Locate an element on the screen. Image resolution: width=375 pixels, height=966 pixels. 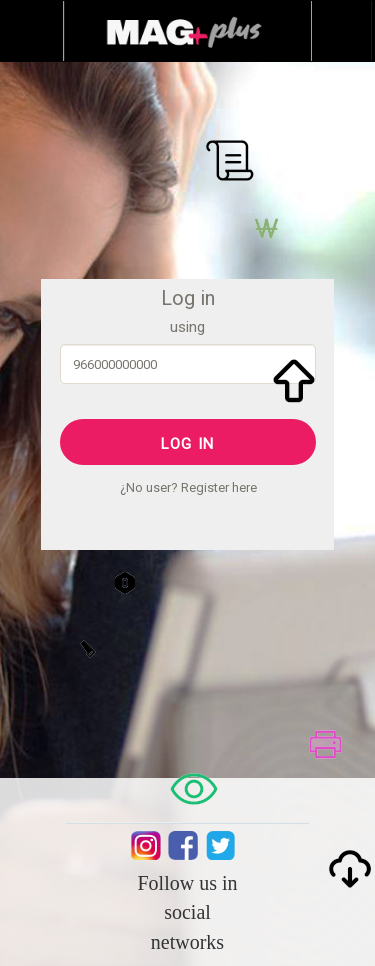
indicates an "O" status or category marker is located at coordinates (125, 583).